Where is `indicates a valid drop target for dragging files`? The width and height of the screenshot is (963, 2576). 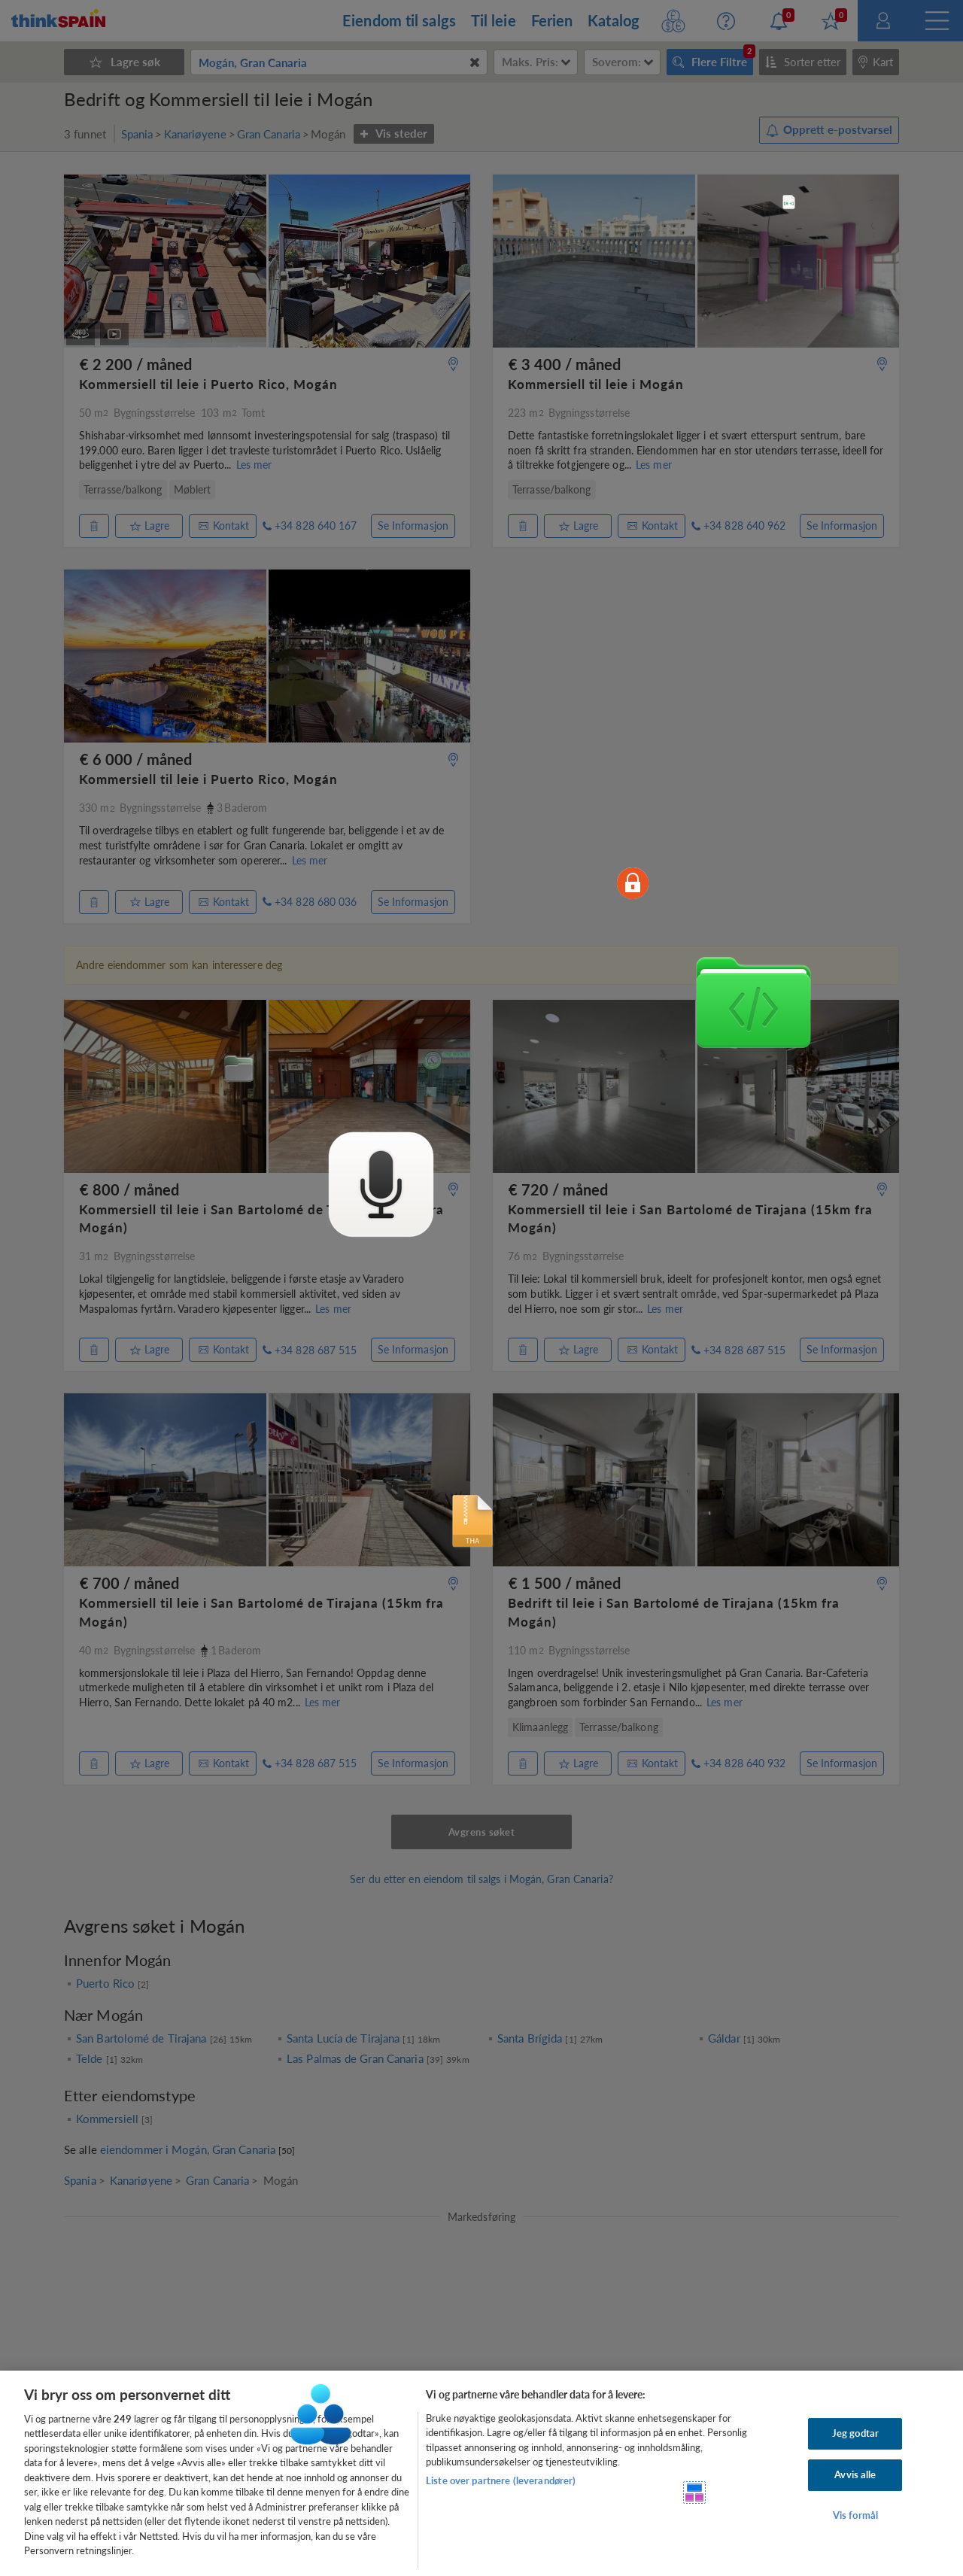
indicates a valid drop target for dragging files is located at coordinates (238, 1068).